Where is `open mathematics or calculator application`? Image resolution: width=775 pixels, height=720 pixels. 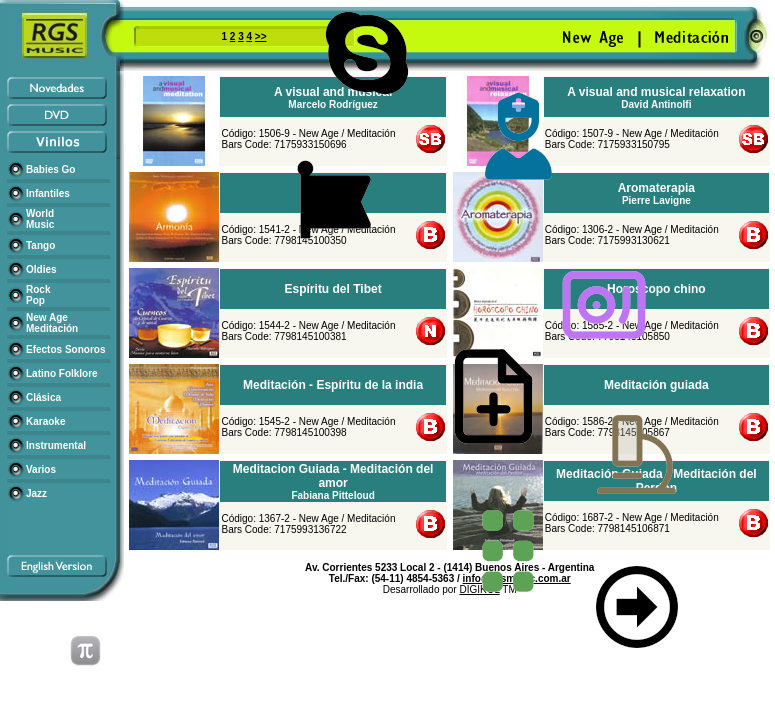 open mathematics or calculator application is located at coordinates (85, 650).